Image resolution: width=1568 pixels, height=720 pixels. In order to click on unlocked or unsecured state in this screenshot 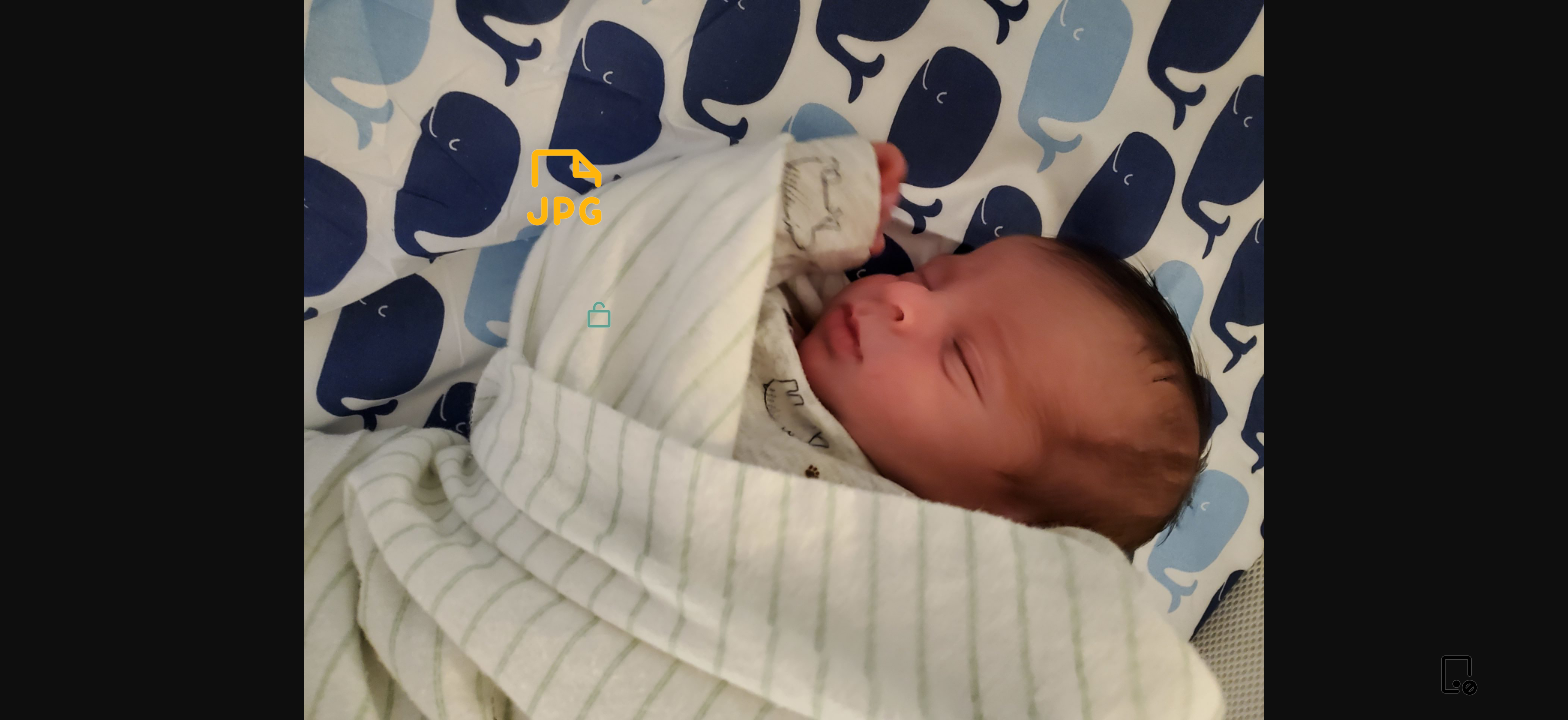, I will do `click(599, 316)`.